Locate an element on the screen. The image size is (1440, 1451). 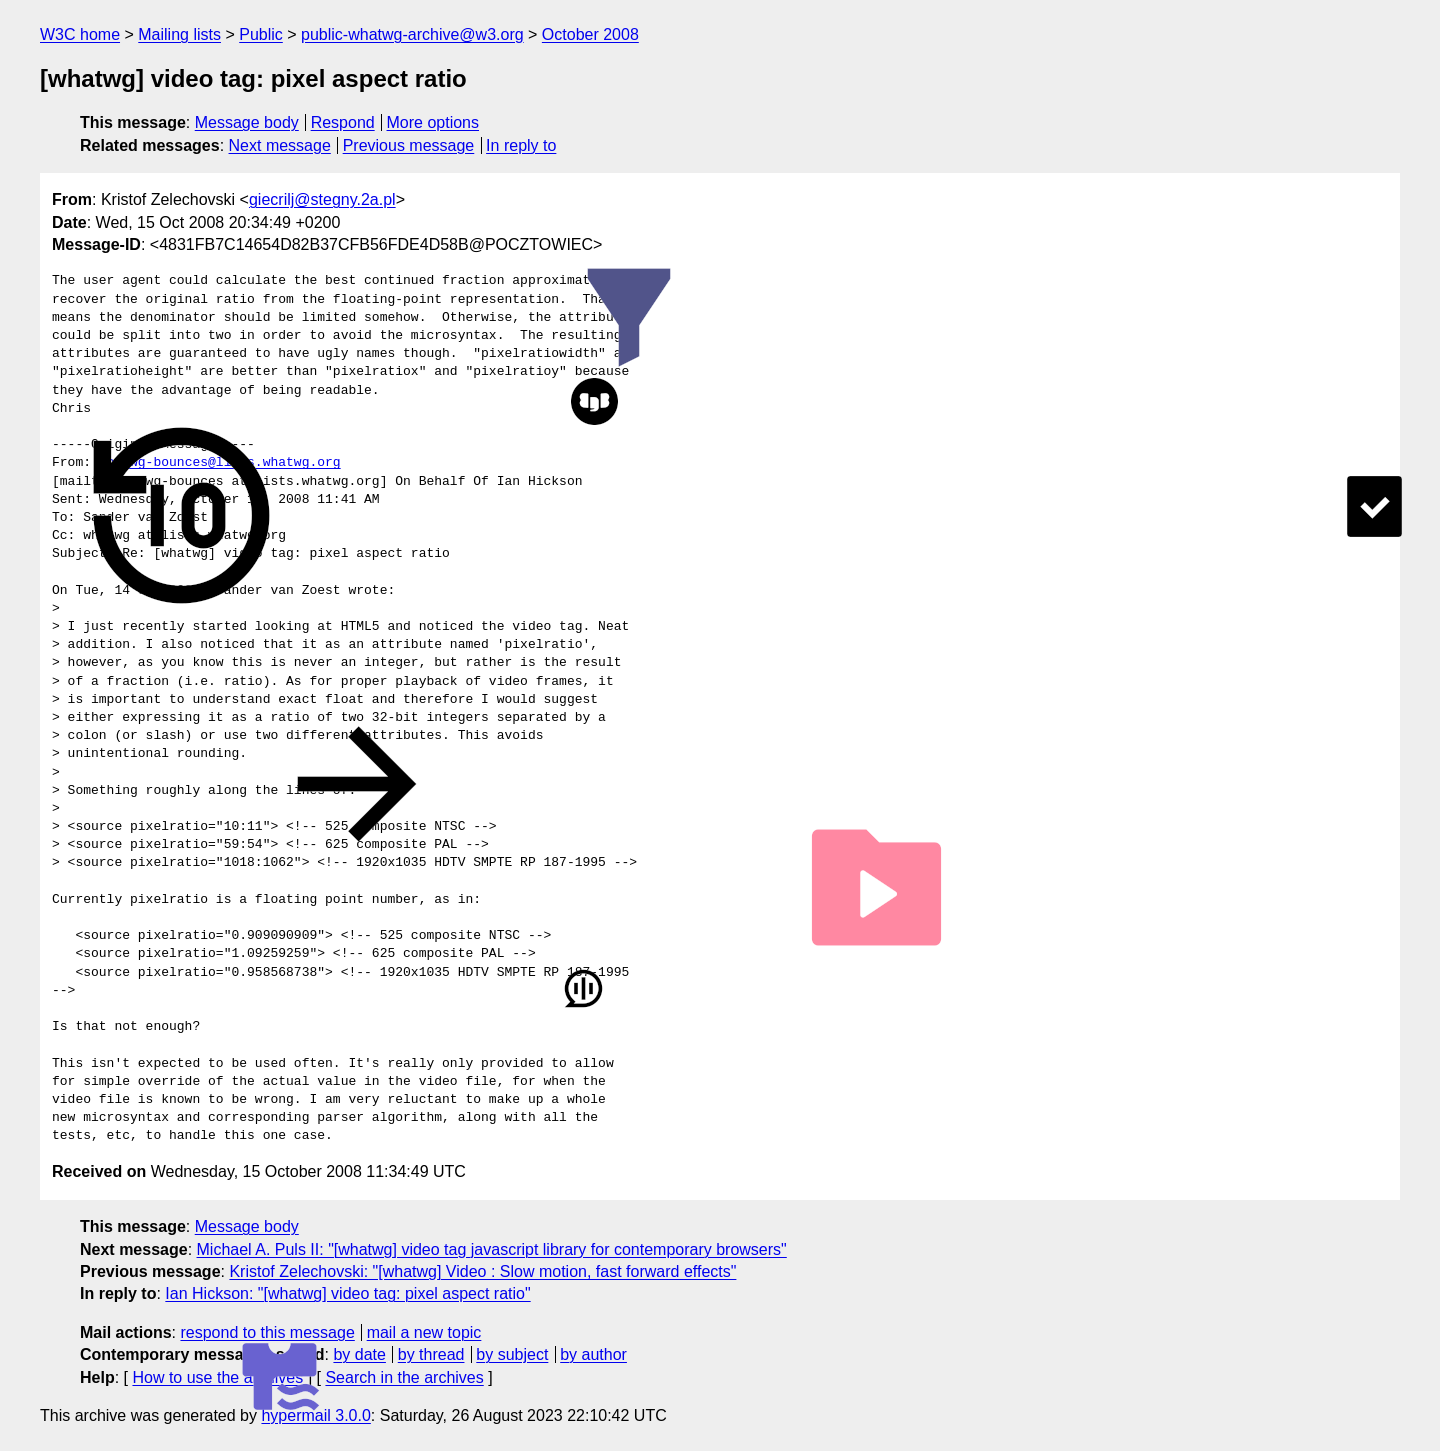
EnterpriseDB company logo is located at coordinates (594, 401).